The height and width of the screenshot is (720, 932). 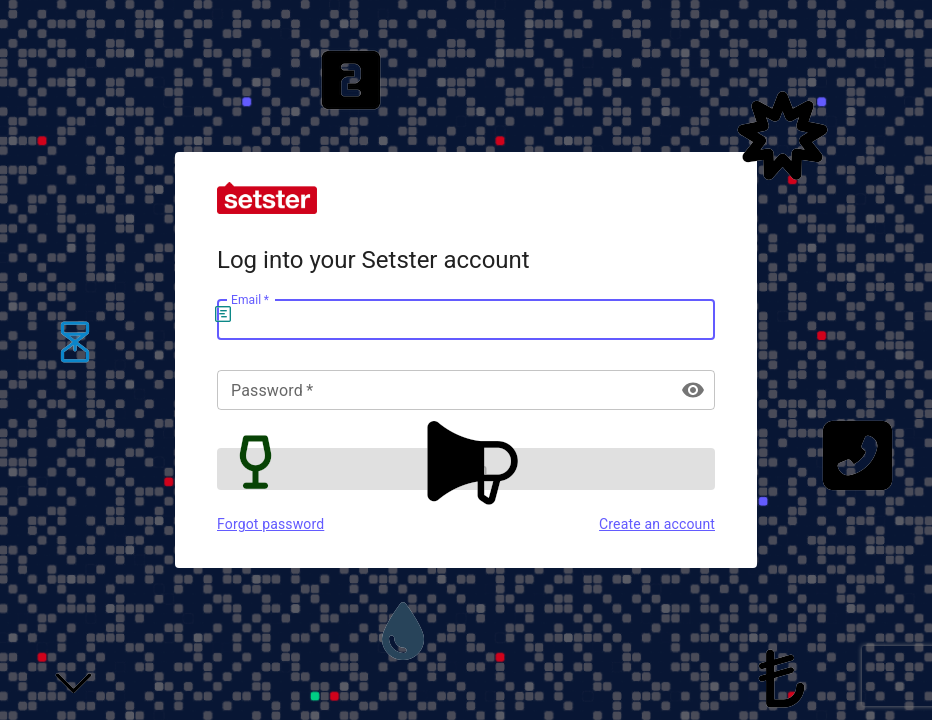 I want to click on browse wine or beverage options, so click(x=255, y=460).